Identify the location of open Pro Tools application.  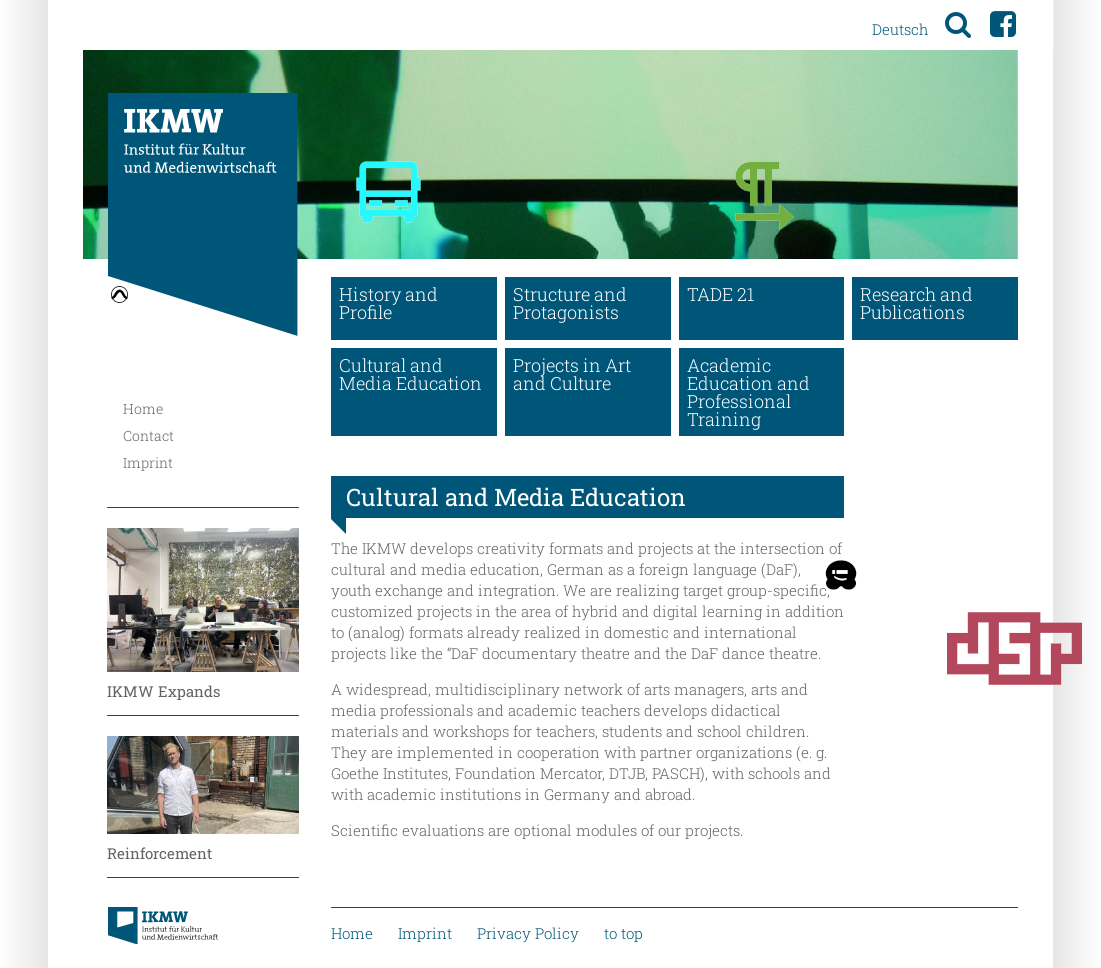
(119, 294).